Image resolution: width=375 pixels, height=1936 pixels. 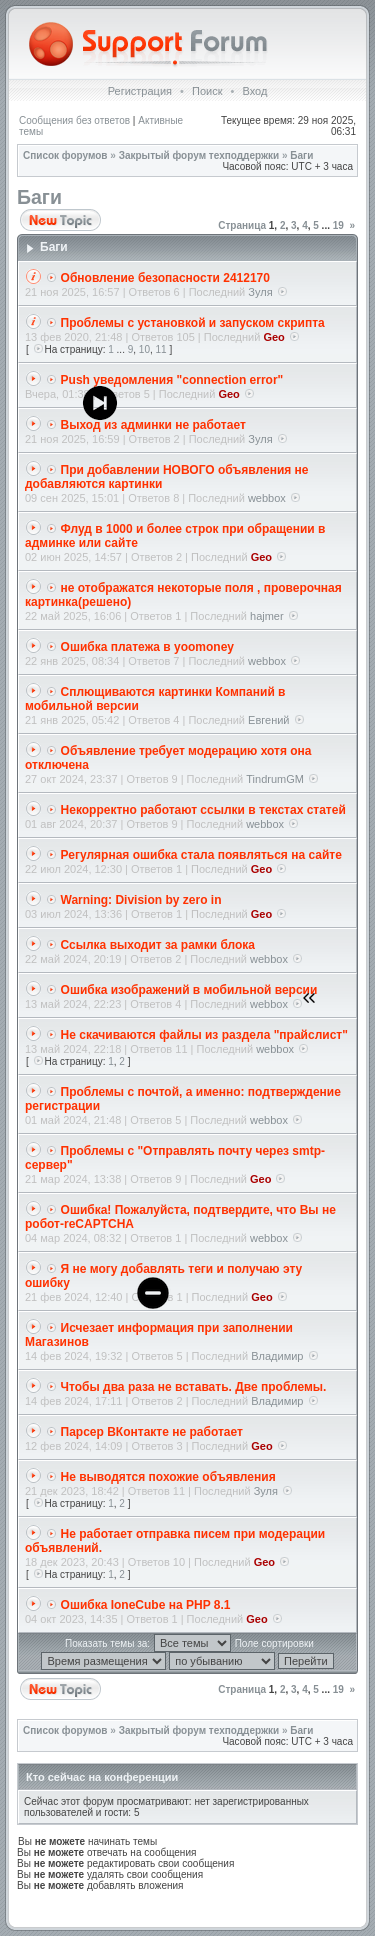 What do you see at coordinates (100, 403) in the screenshot?
I see `skip to the next track` at bounding box center [100, 403].